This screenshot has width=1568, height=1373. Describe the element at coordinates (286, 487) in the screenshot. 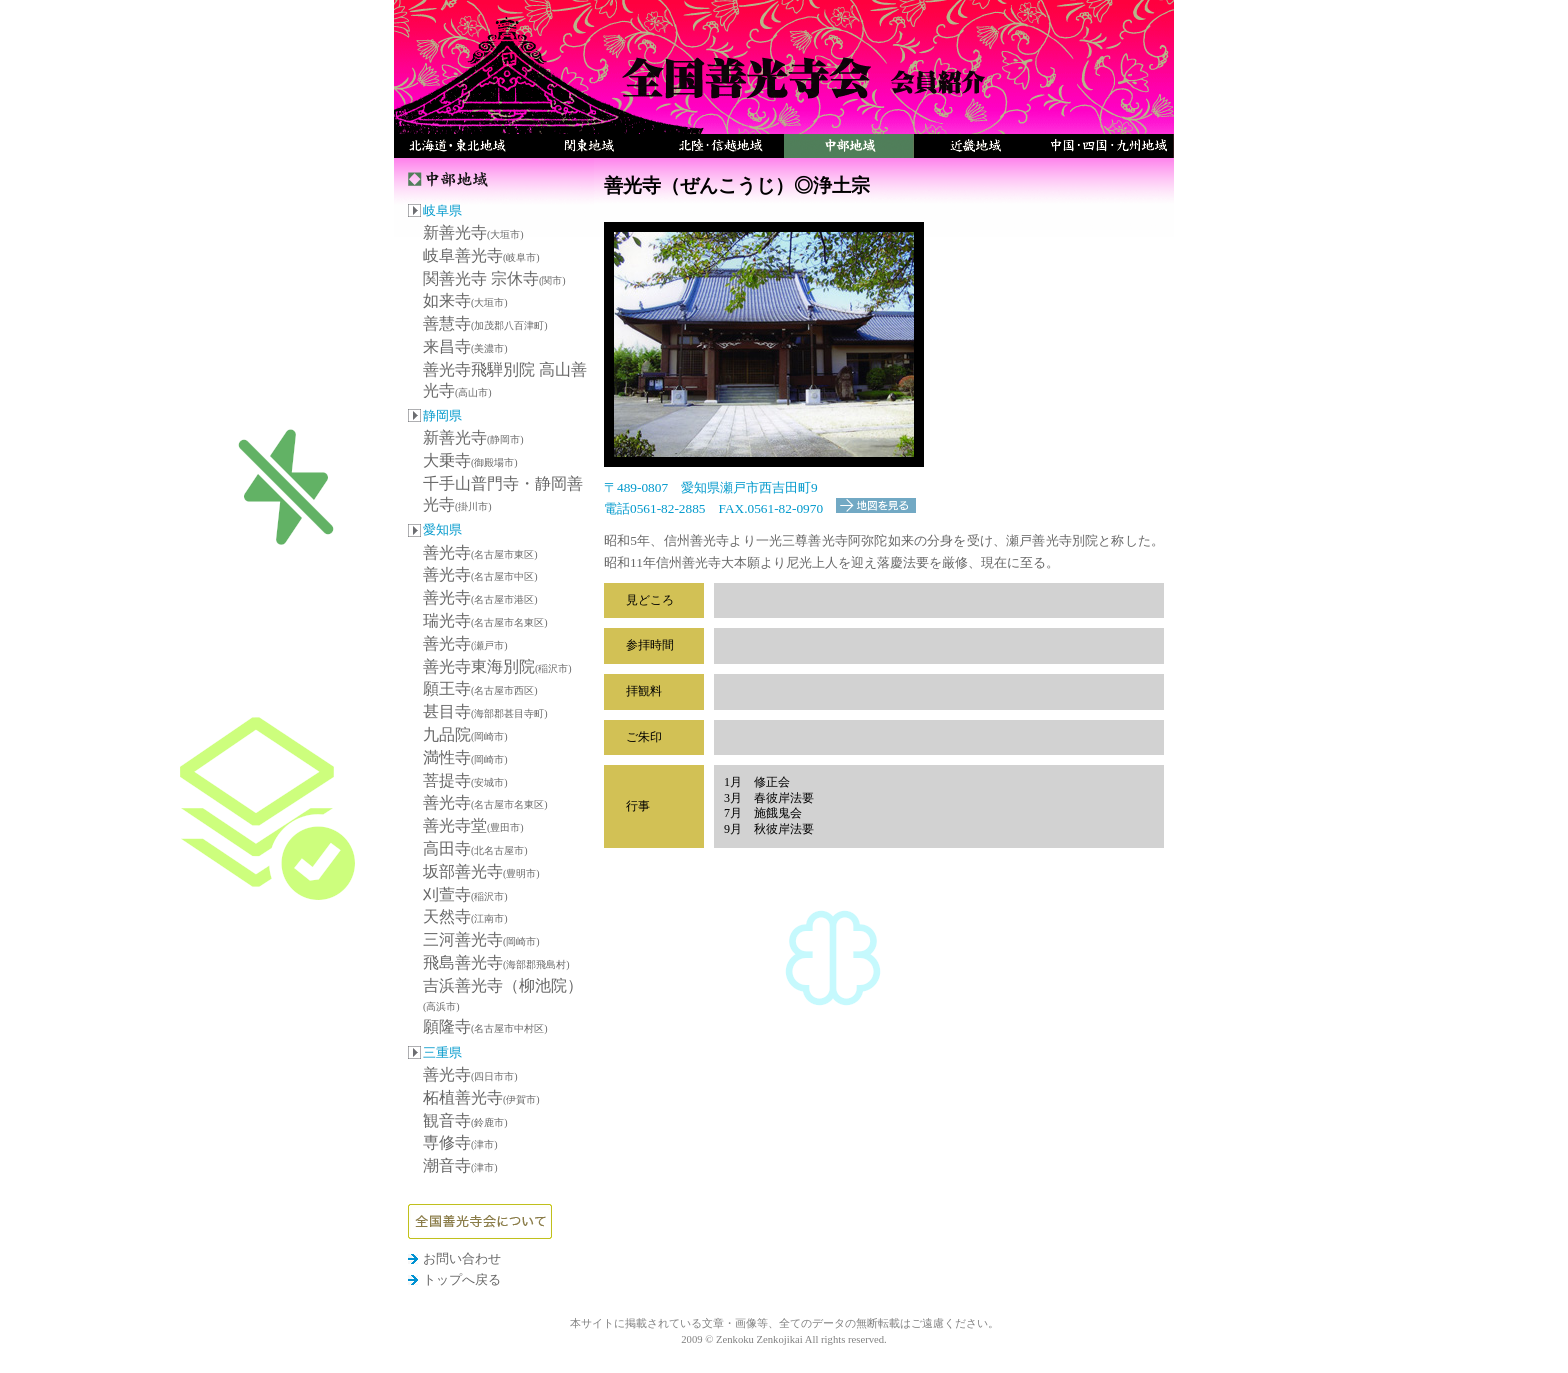

I see `disable camera flash` at that location.